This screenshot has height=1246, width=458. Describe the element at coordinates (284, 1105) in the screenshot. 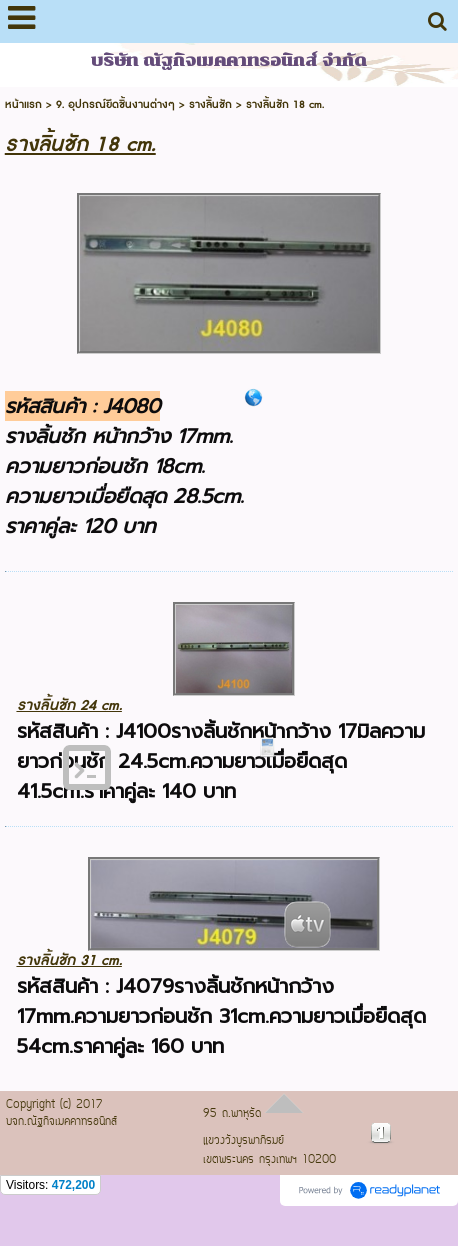

I see `scroll or pan upward` at that location.